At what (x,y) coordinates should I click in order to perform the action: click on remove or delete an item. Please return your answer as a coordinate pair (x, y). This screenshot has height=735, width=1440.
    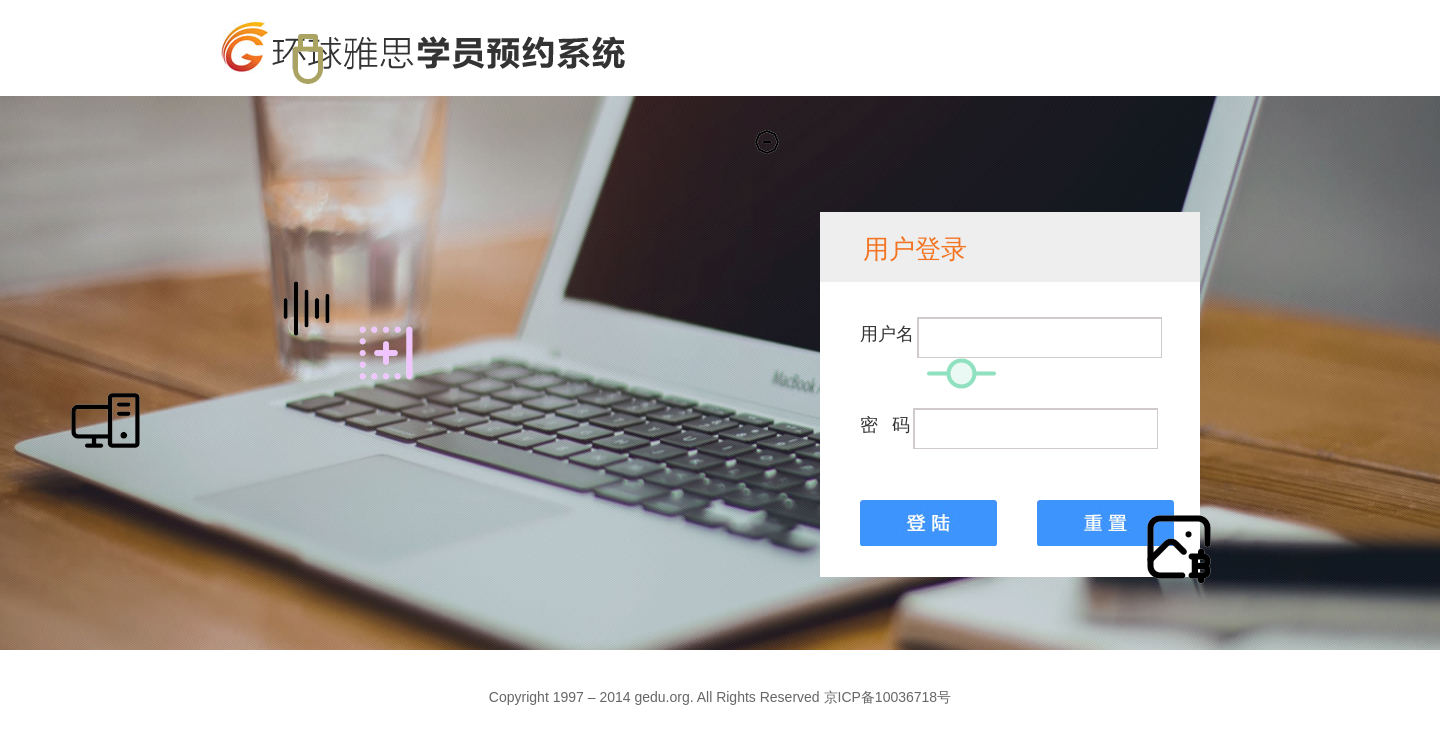
    Looking at the image, I should click on (767, 142).